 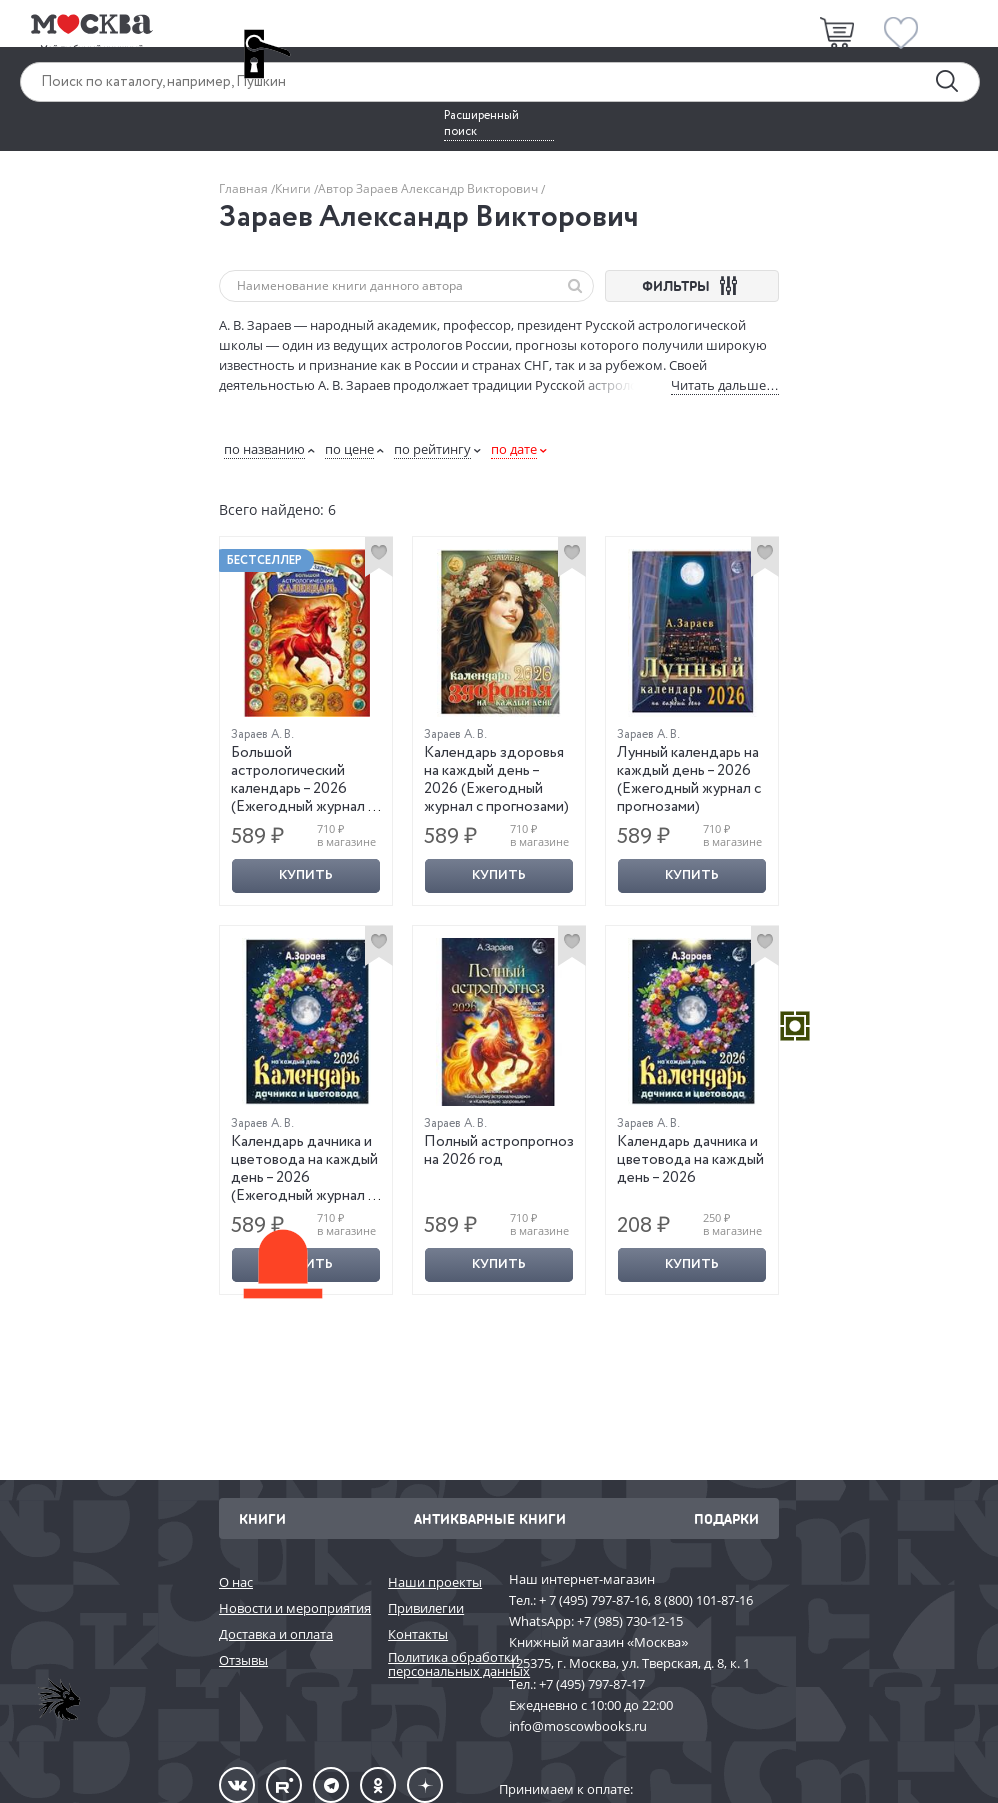 I want to click on focus or target selection tool, so click(x=795, y=1026).